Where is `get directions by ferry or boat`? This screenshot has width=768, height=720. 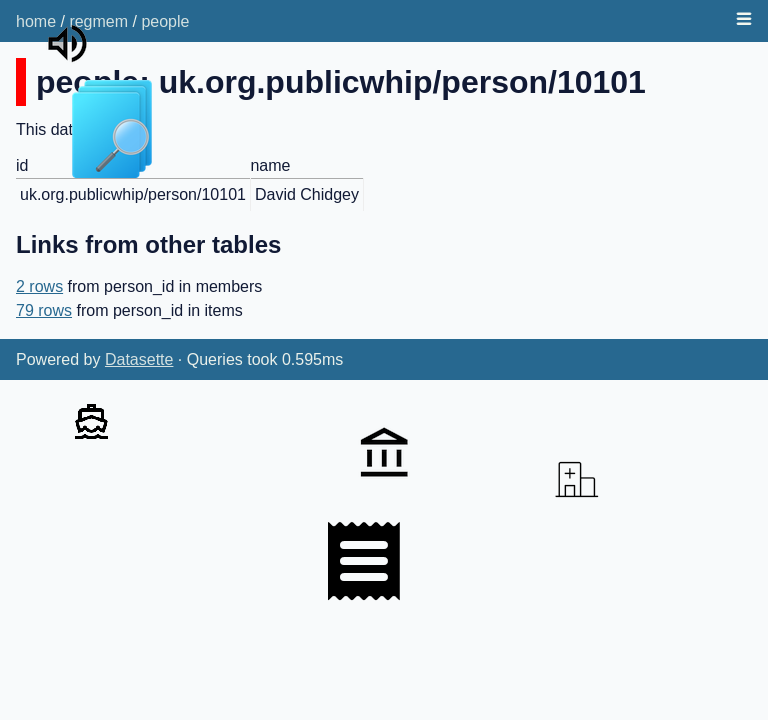 get directions by ferry or boat is located at coordinates (91, 421).